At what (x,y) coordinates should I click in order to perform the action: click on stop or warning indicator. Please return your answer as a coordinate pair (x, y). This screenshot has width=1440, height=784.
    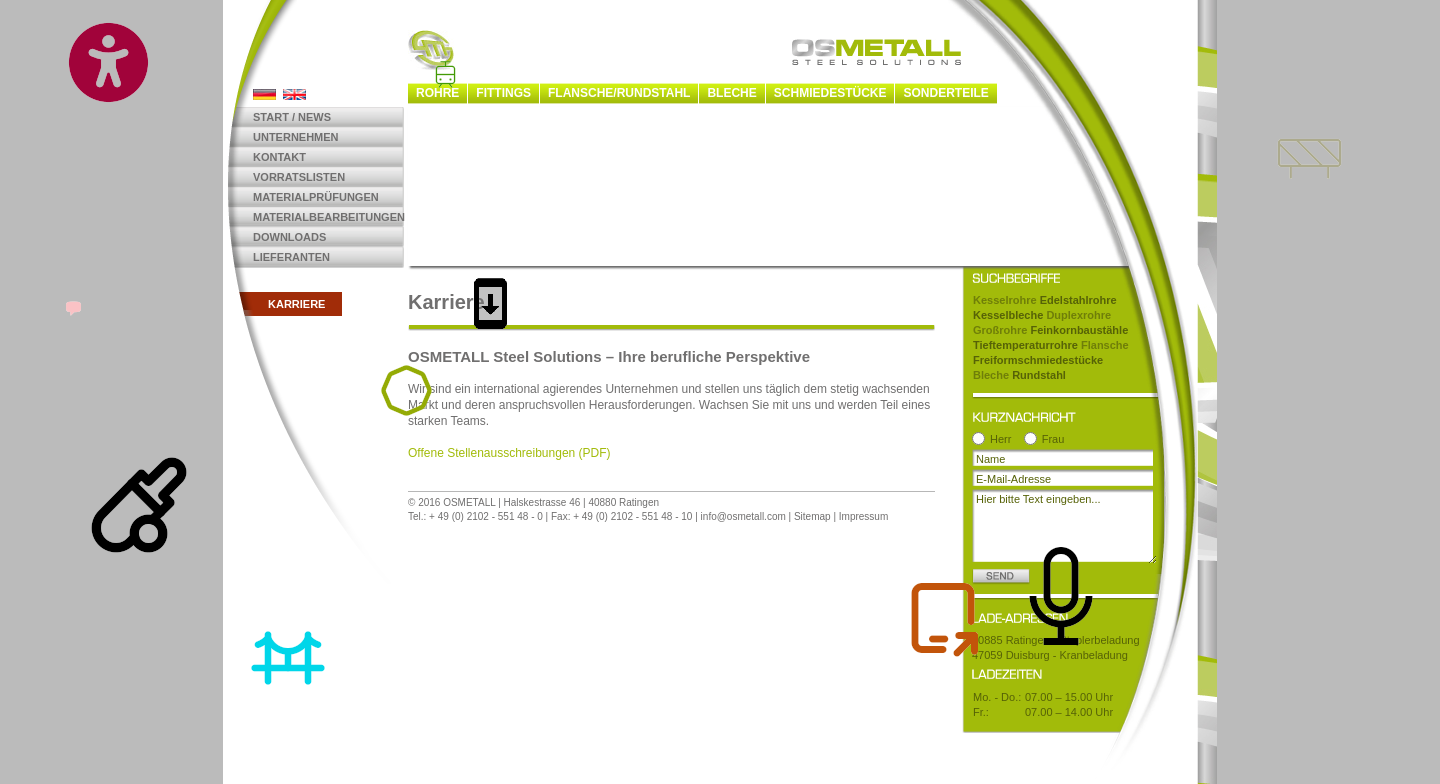
    Looking at the image, I should click on (406, 390).